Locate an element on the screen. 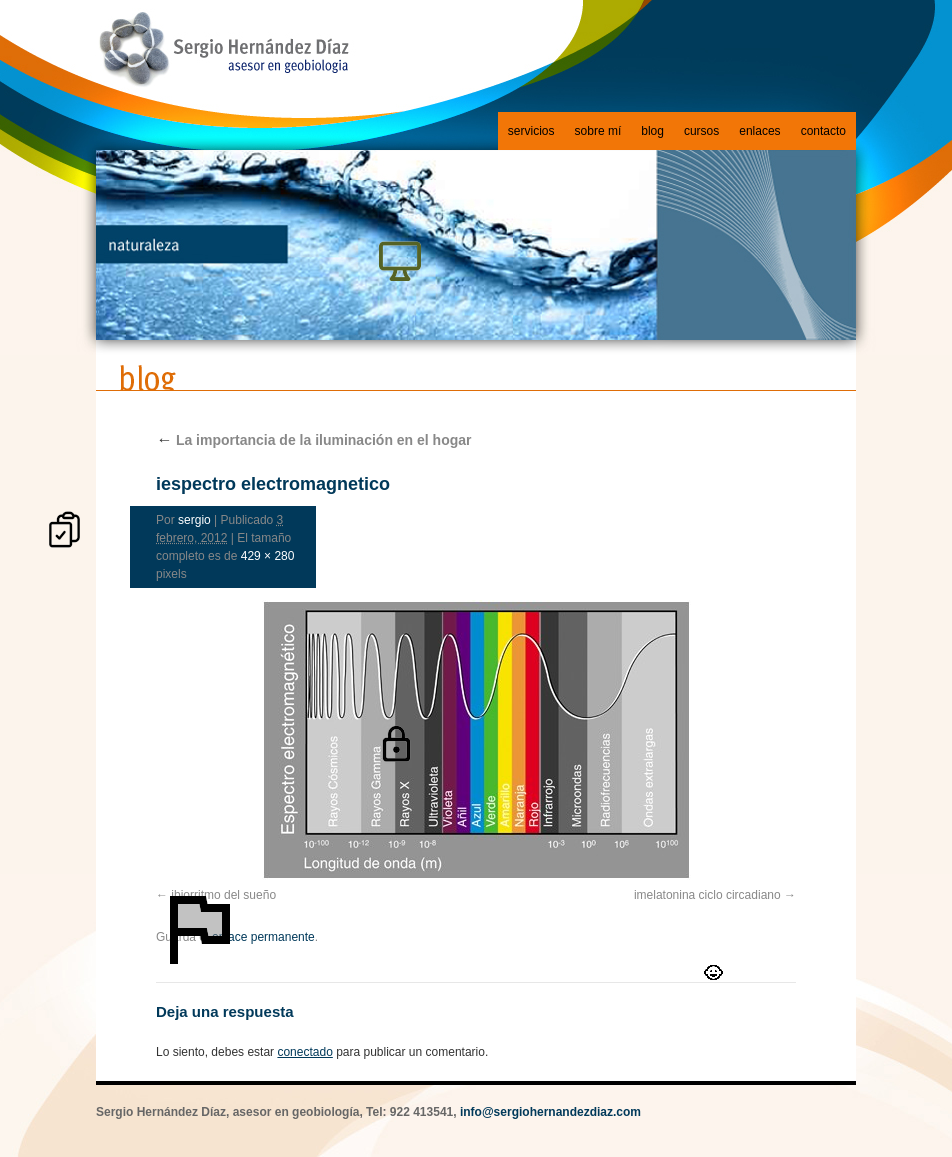 The image size is (952, 1157). indicates a locked or secured item is located at coordinates (396, 744).